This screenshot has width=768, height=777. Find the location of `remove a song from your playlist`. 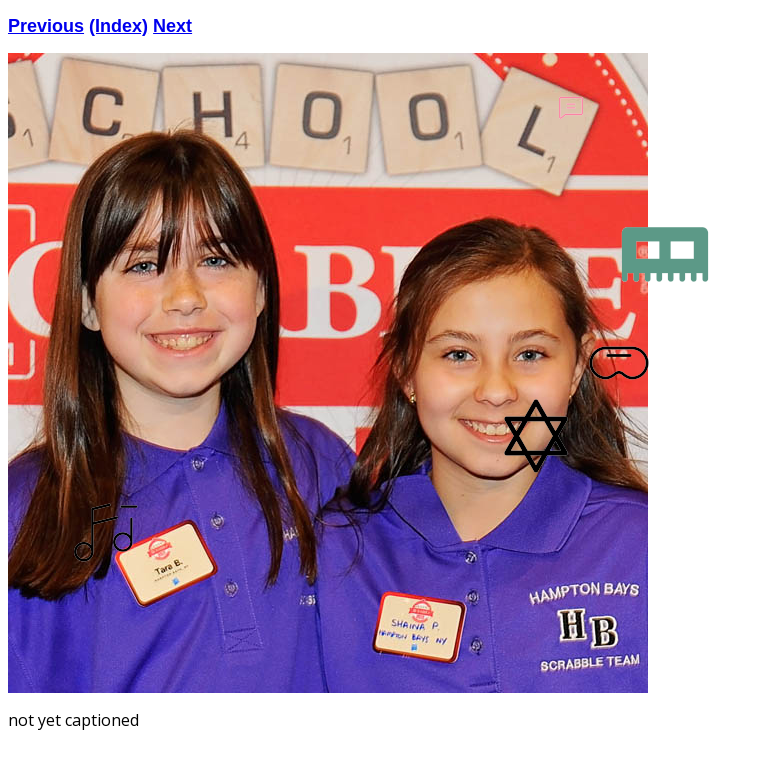

remove a song from your playlist is located at coordinates (107, 531).